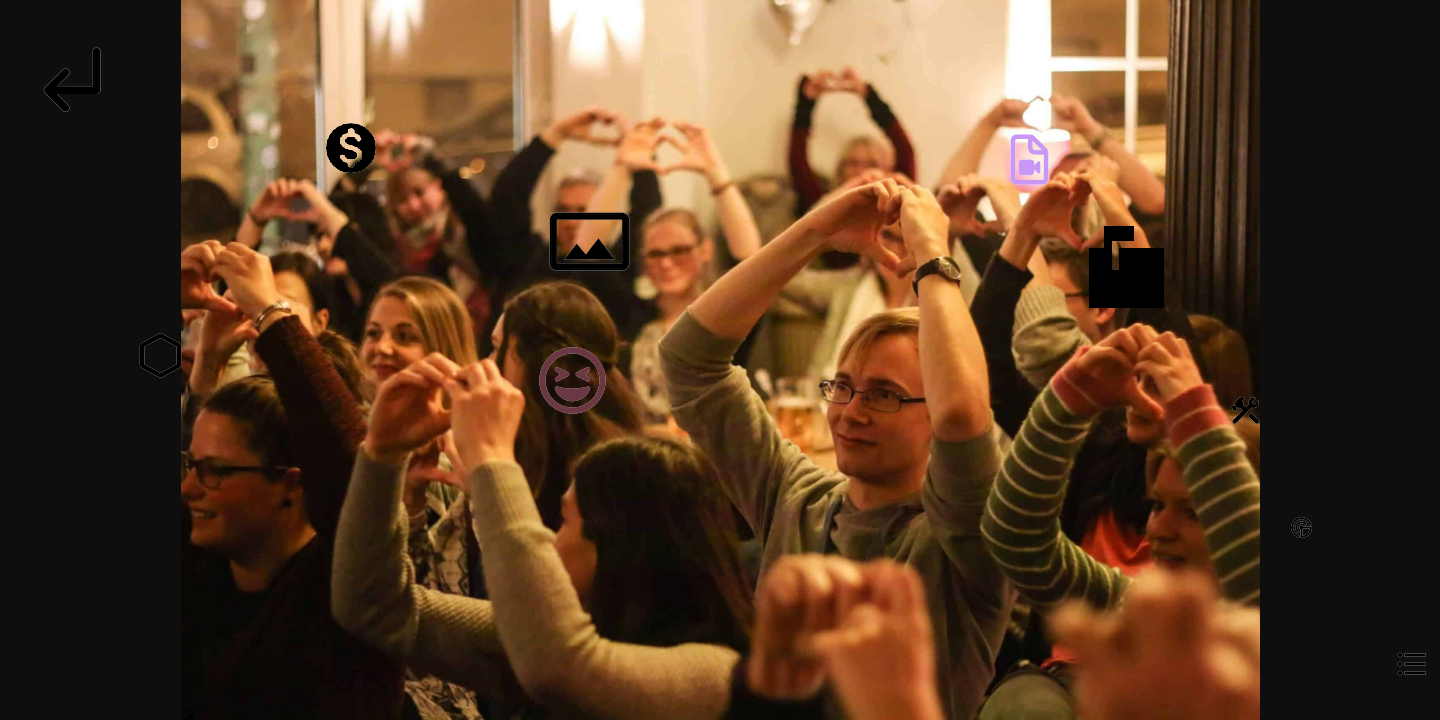  I want to click on view earnings or account balance, so click(351, 148).